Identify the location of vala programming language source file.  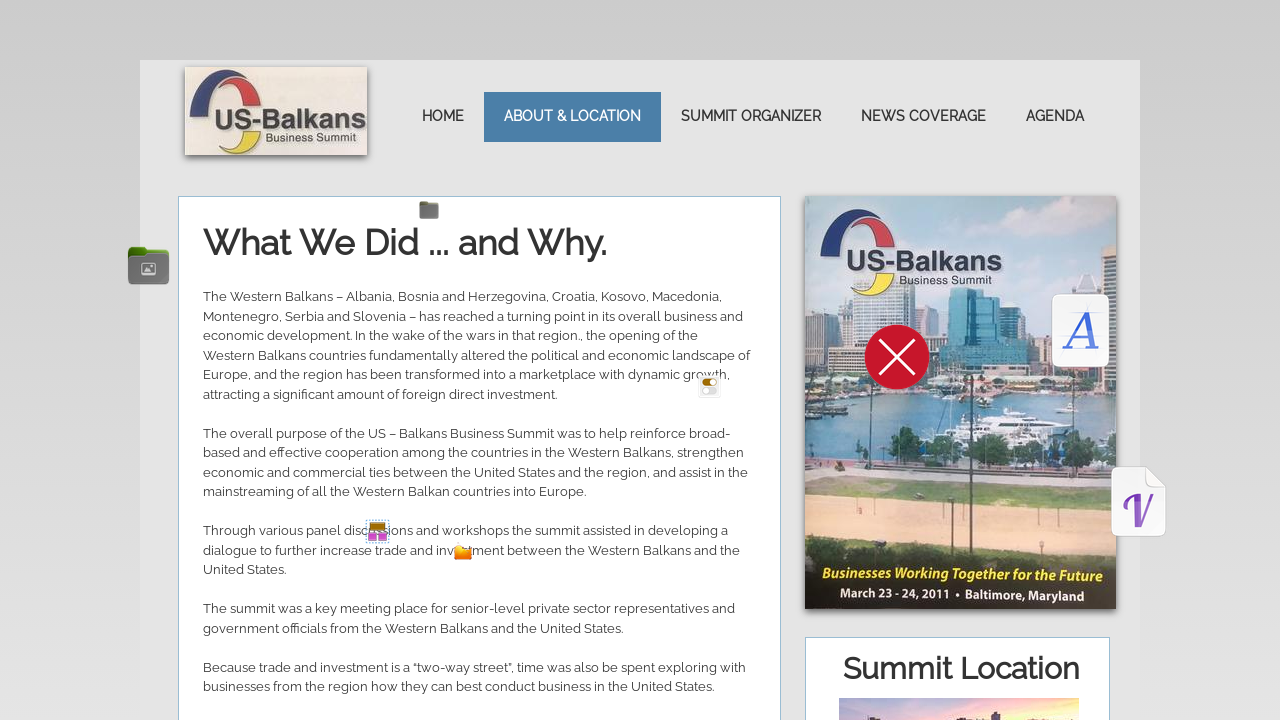
(1138, 501).